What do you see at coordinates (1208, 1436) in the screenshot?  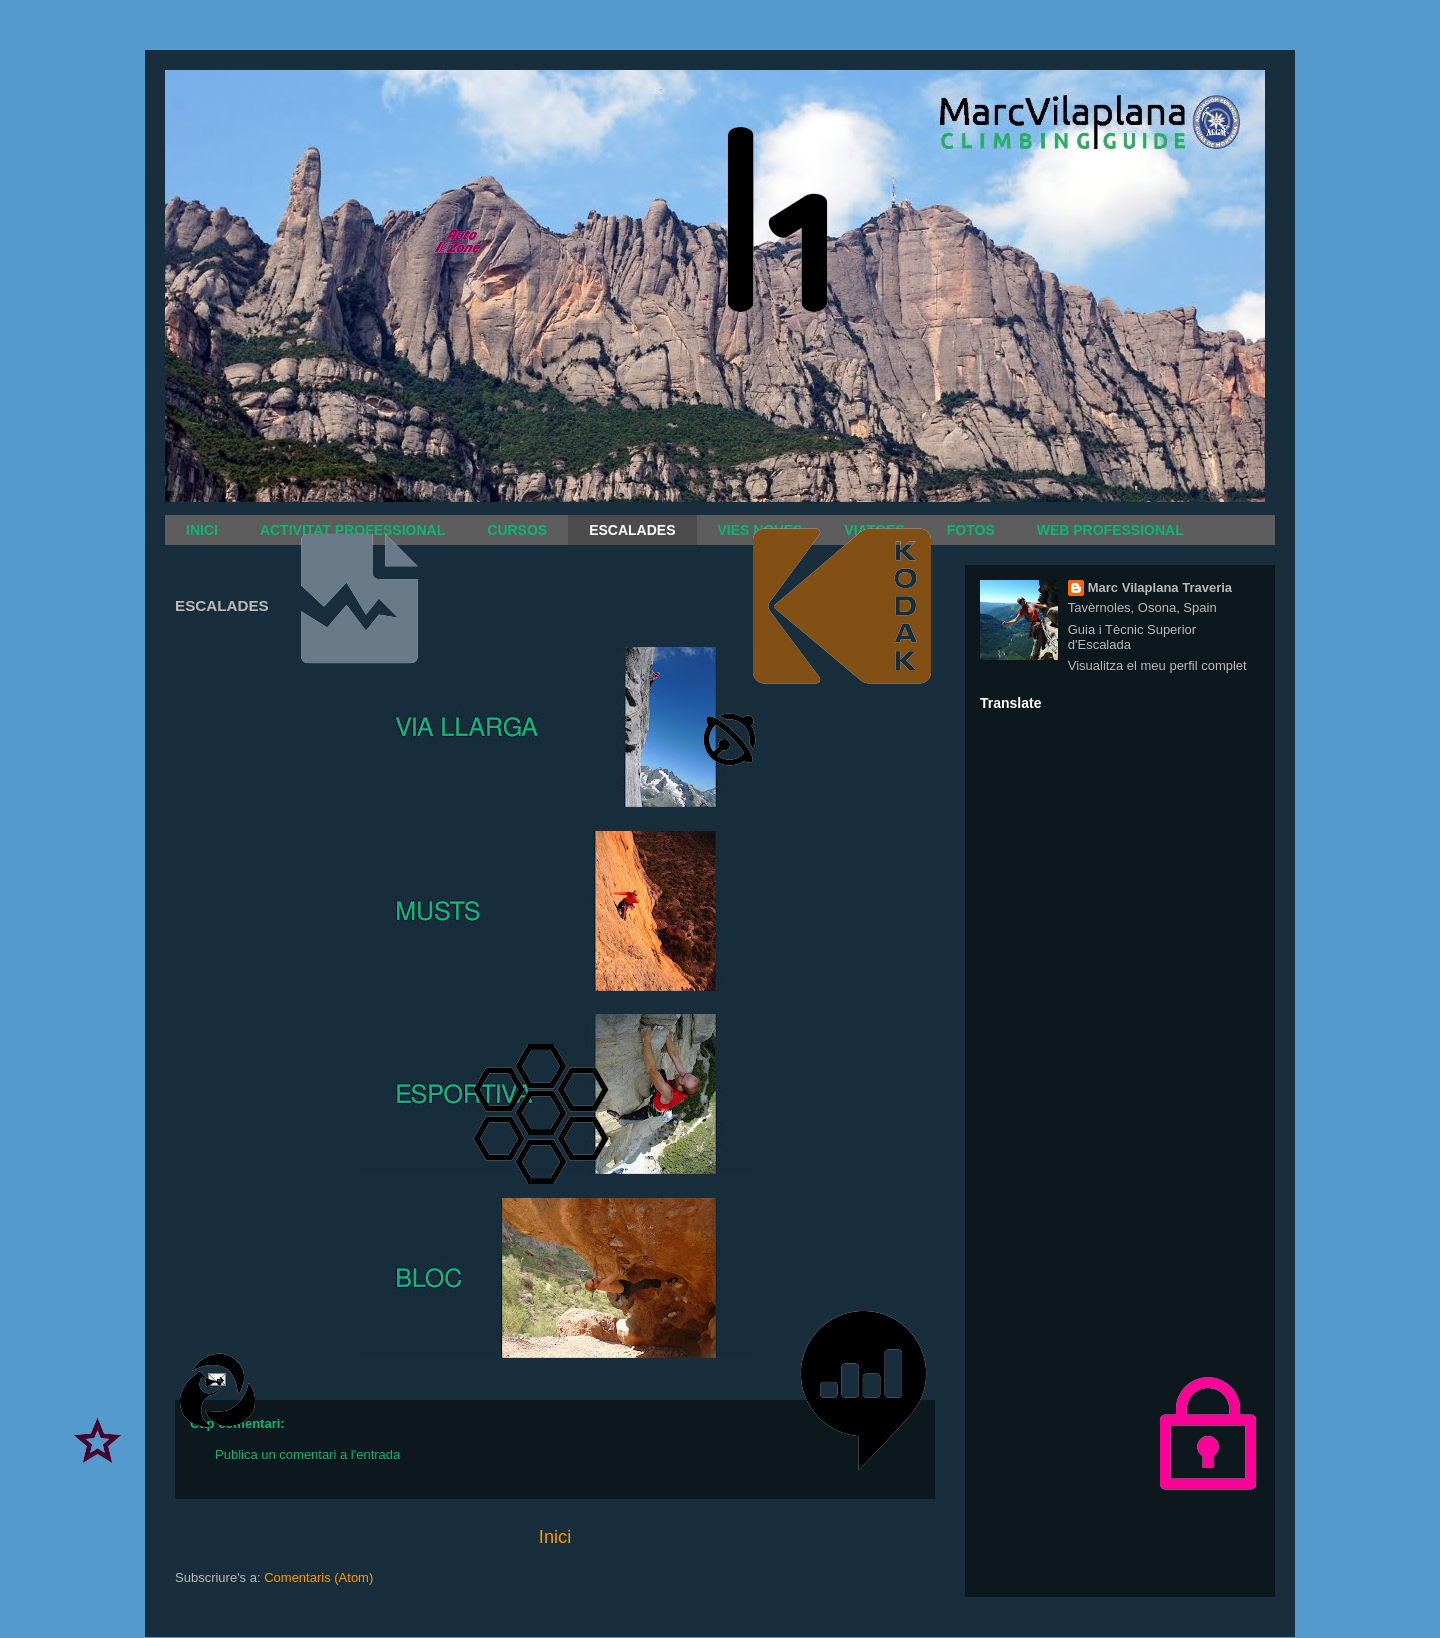 I see `lock or secure this item` at bounding box center [1208, 1436].